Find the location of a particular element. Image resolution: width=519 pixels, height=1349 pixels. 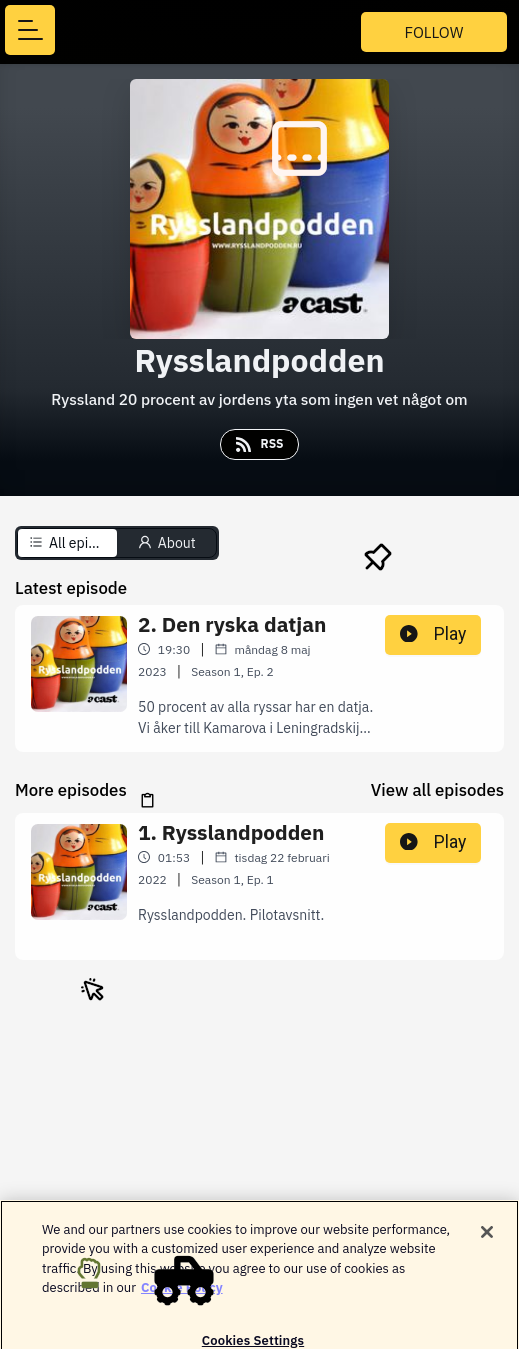

copy to clipboard is located at coordinates (147, 800).